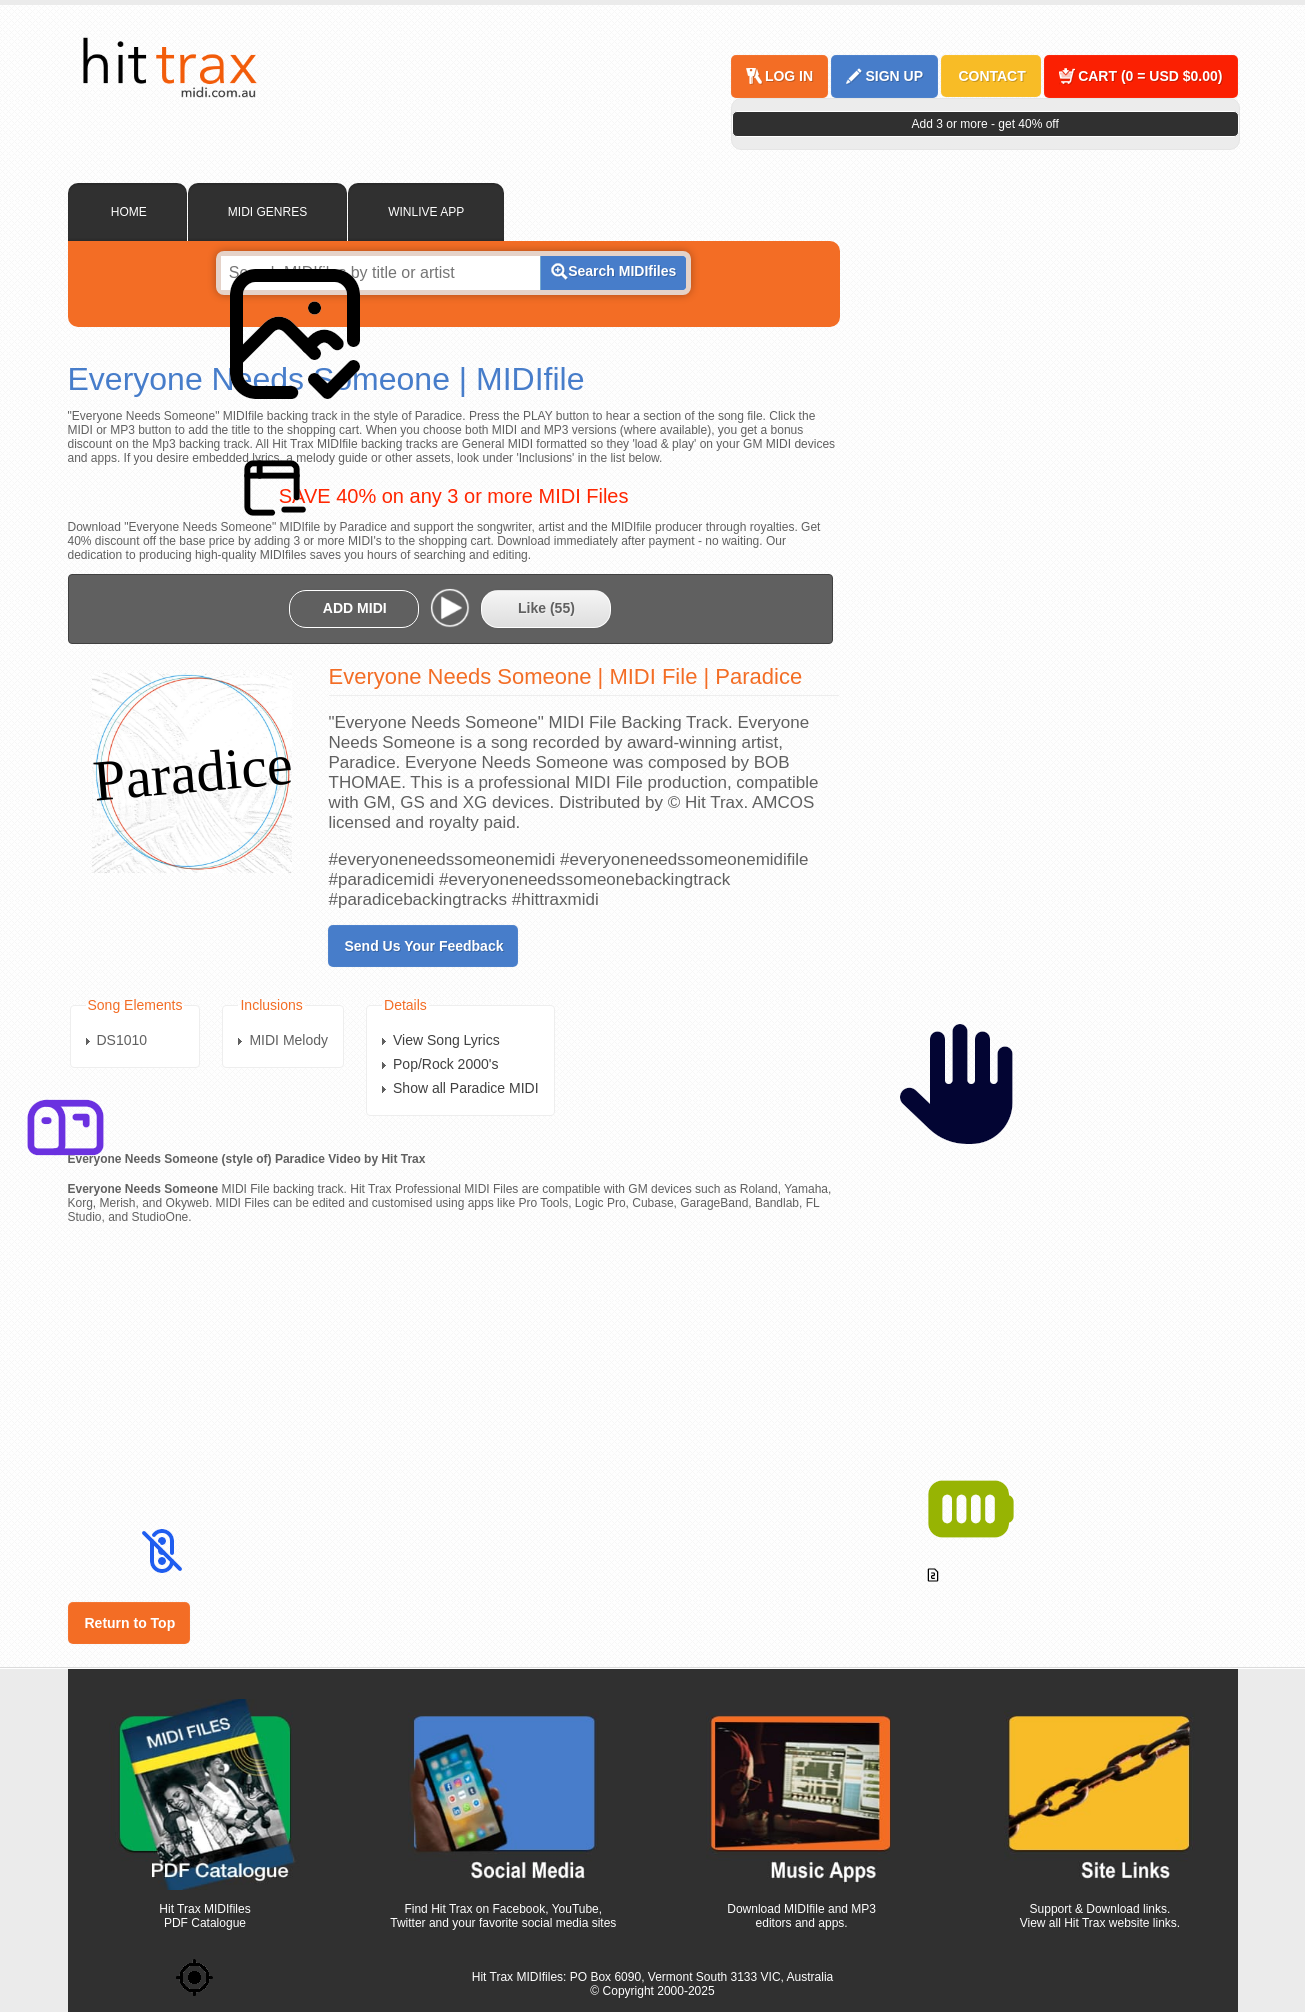 The image size is (1305, 2012). What do you see at coordinates (295, 334) in the screenshot?
I see `photo successfully uploaded` at bounding box center [295, 334].